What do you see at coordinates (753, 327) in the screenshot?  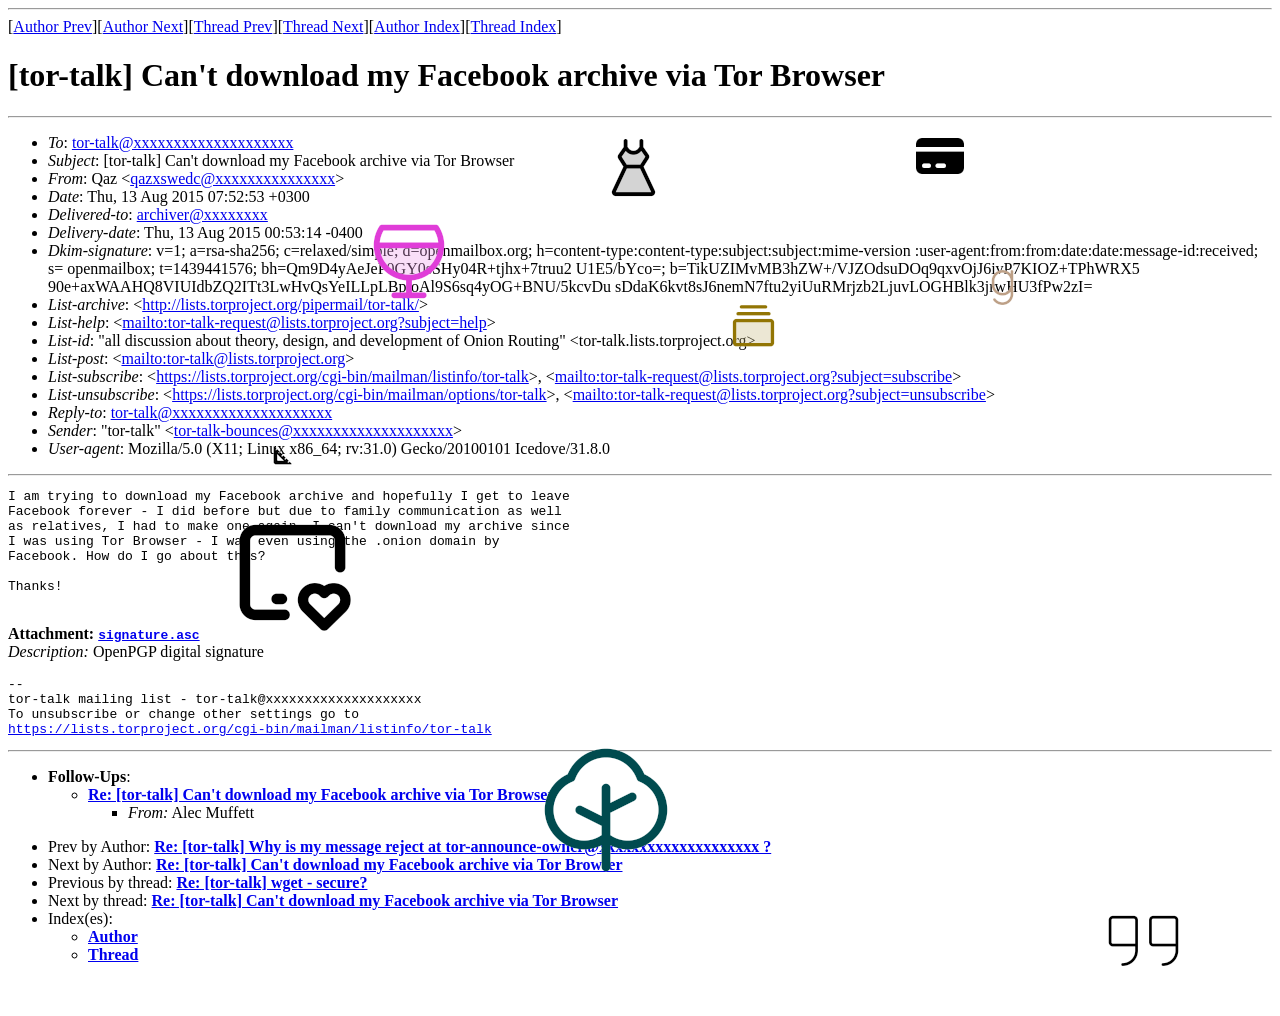 I see `view stacked cards or layers` at bounding box center [753, 327].